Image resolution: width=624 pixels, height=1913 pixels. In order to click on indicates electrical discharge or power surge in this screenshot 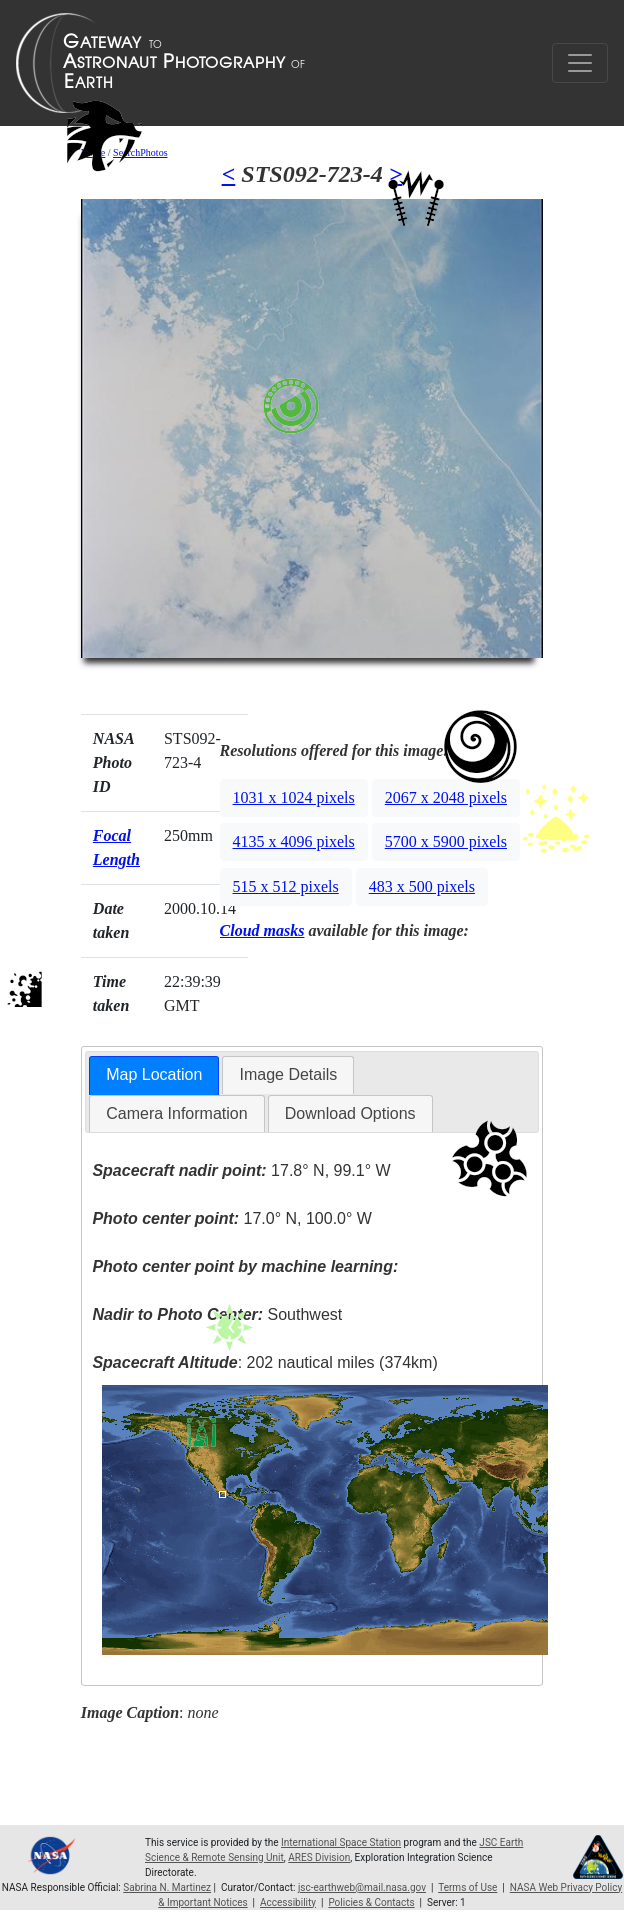, I will do `click(416, 198)`.